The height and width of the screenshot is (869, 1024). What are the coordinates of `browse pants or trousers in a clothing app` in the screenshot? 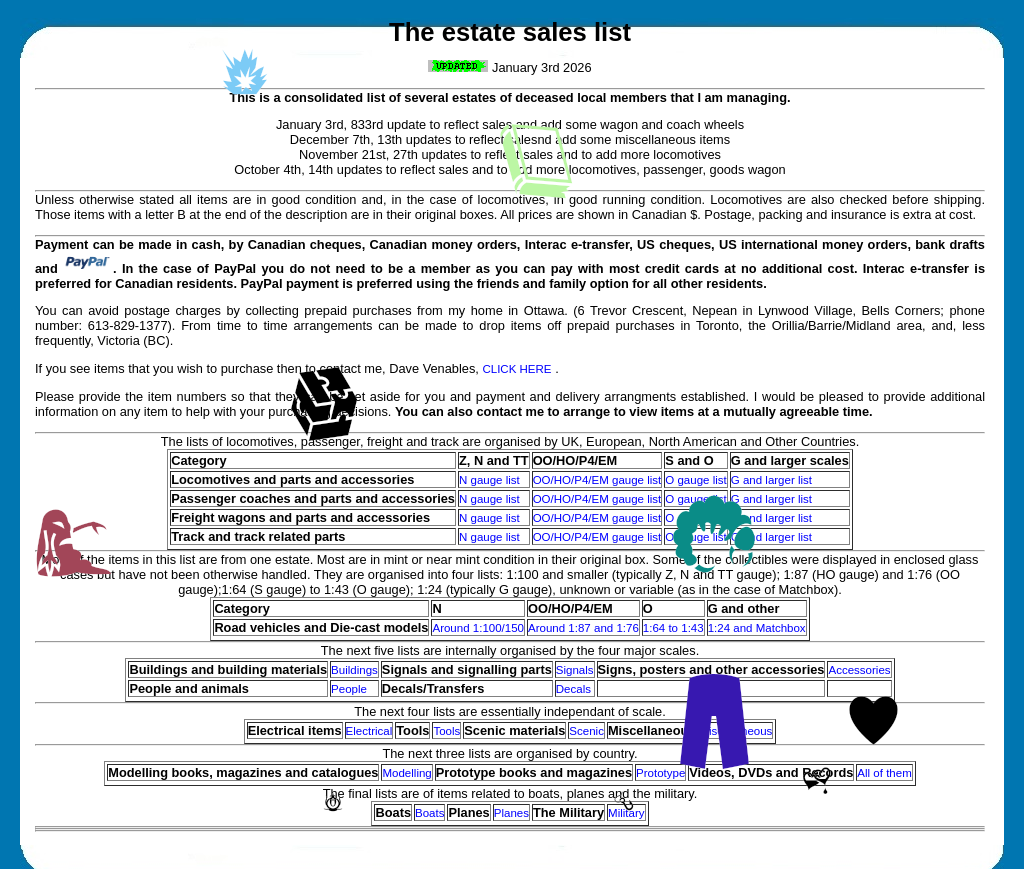 It's located at (714, 721).